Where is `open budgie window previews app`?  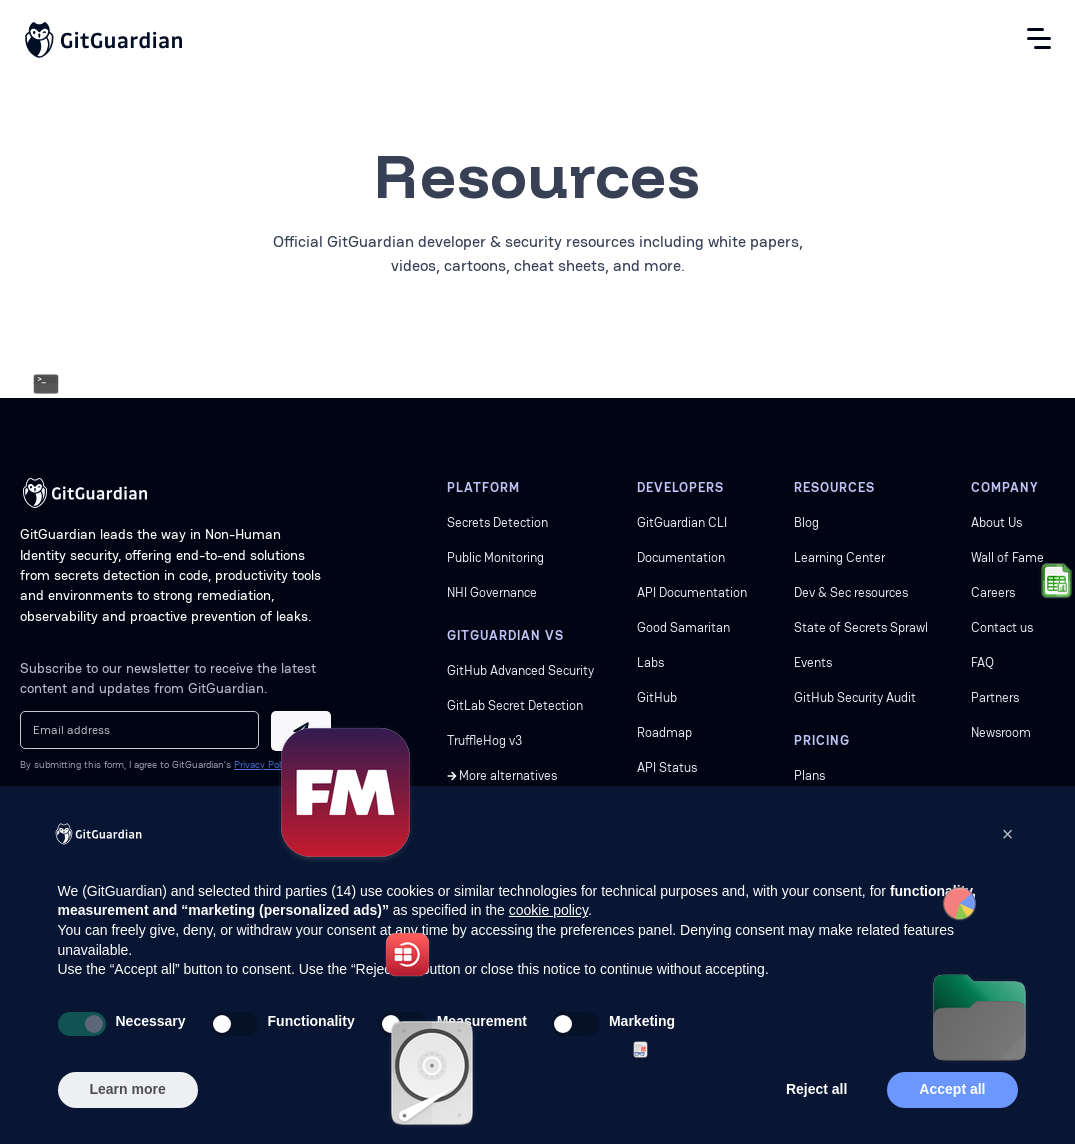
open budgie window previews app is located at coordinates (407, 954).